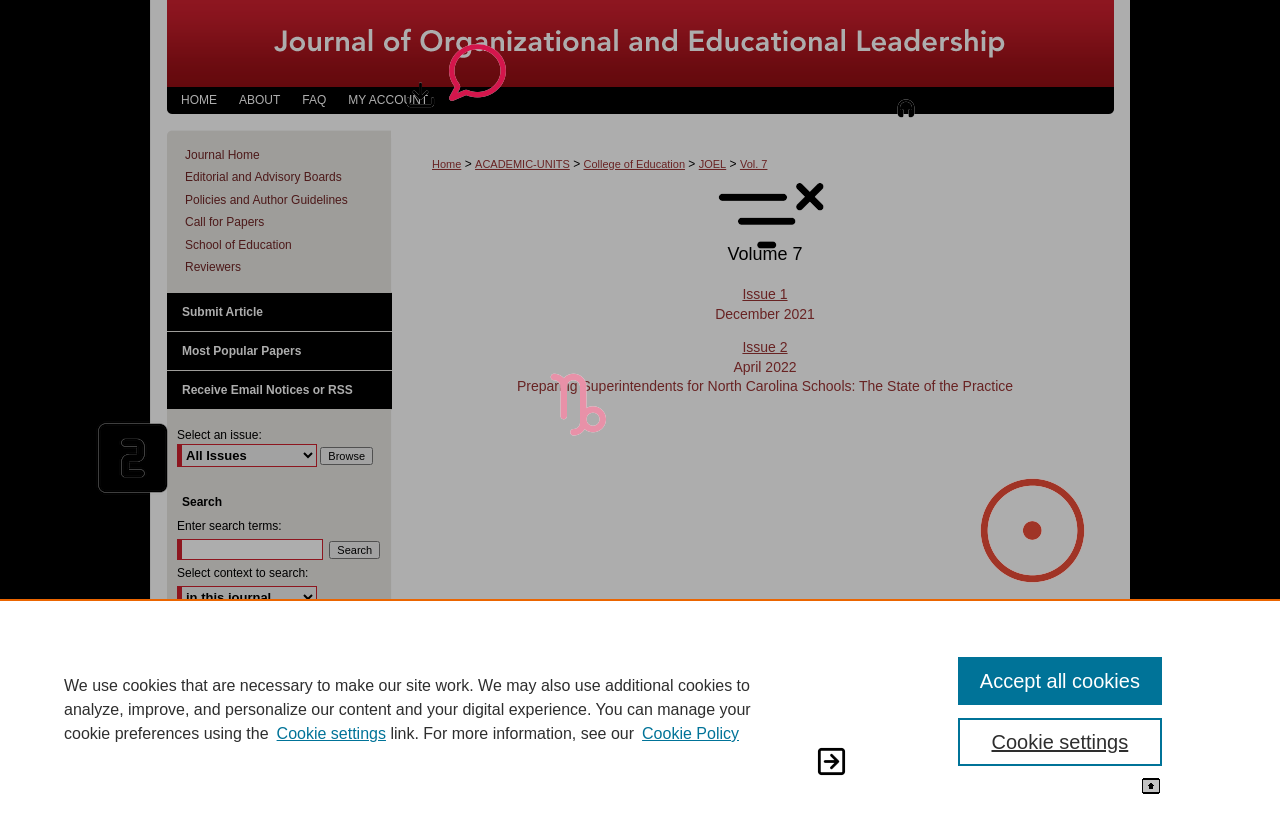  What do you see at coordinates (771, 222) in the screenshot?
I see `clear all active filters` at bounding box center [771, 222].